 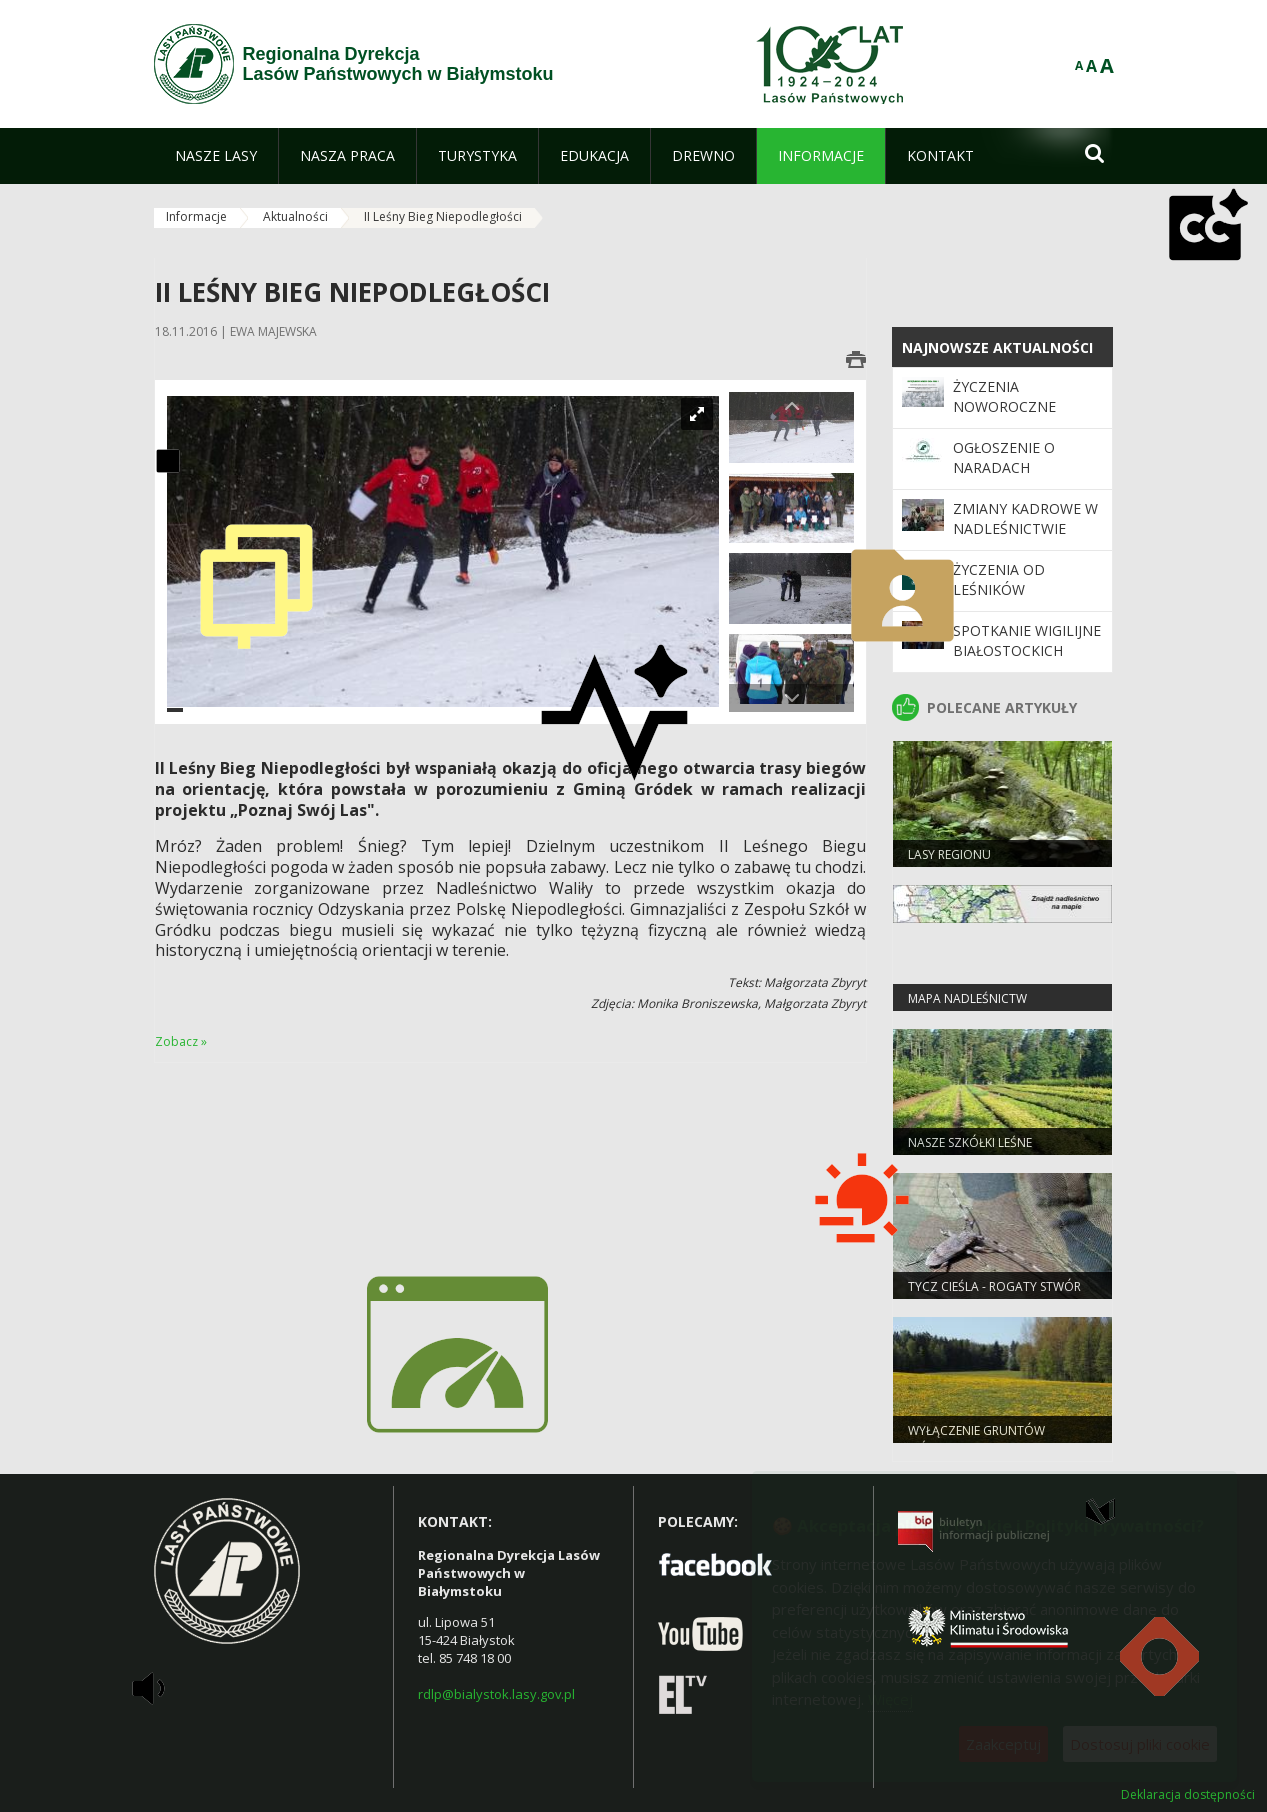 What do you see at coordinates (902, 595) in the screenshot?
I see `access your personal files folder` at bounding box center [902, 595].